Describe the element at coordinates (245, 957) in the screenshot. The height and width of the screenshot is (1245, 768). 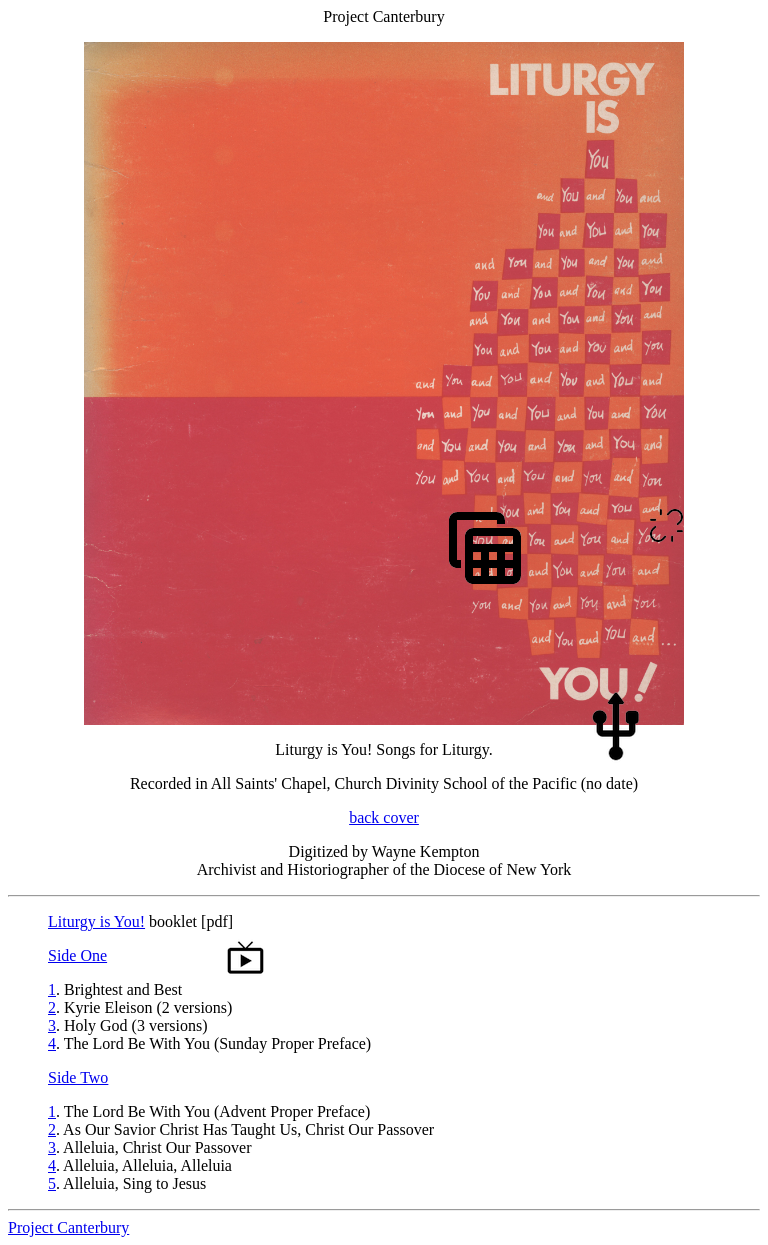
I see `watch live television or streaming content` at that location.